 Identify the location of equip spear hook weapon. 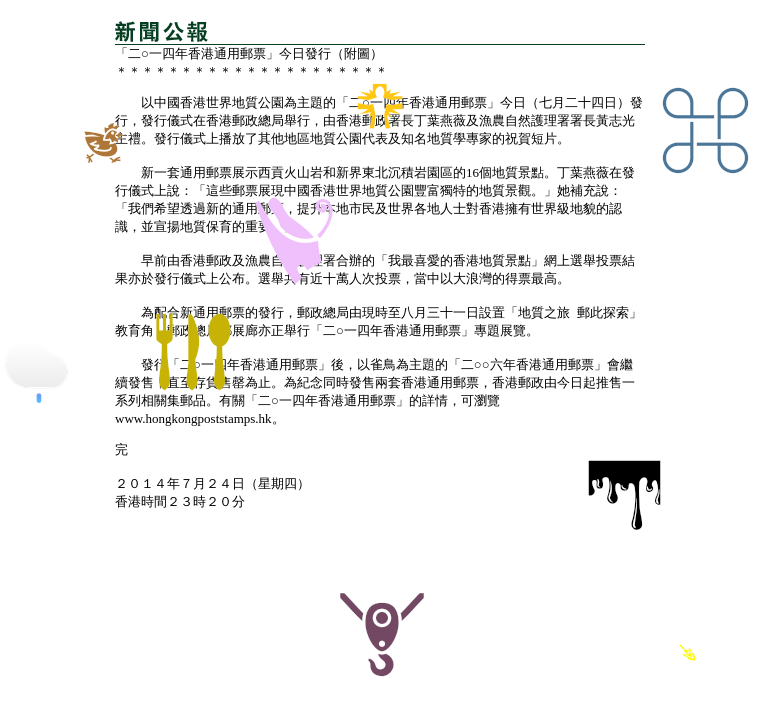
(687, 652).